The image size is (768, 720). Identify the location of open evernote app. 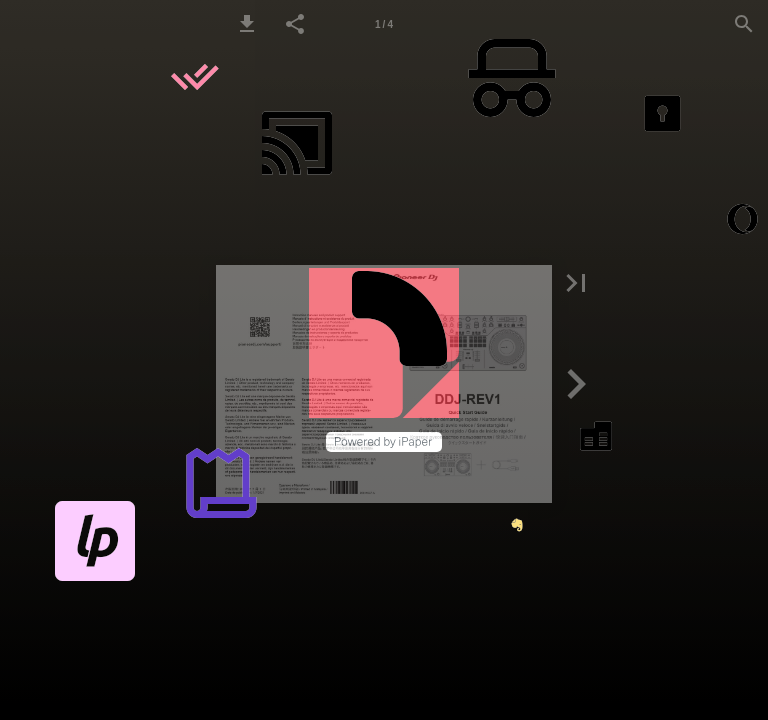
(517, 525).